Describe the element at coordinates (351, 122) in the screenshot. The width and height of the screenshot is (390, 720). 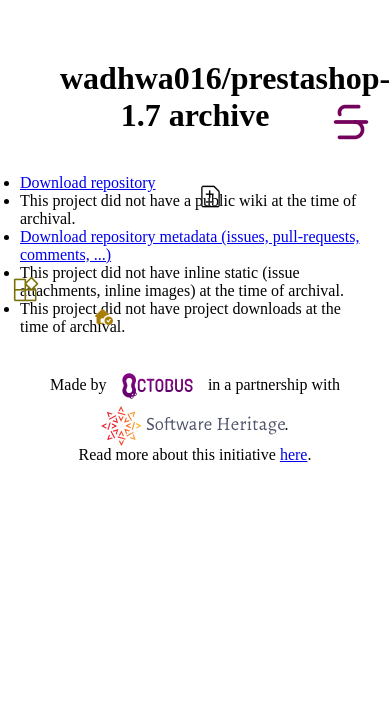
I see `apply strikethrough formatting to selected text` at that location.